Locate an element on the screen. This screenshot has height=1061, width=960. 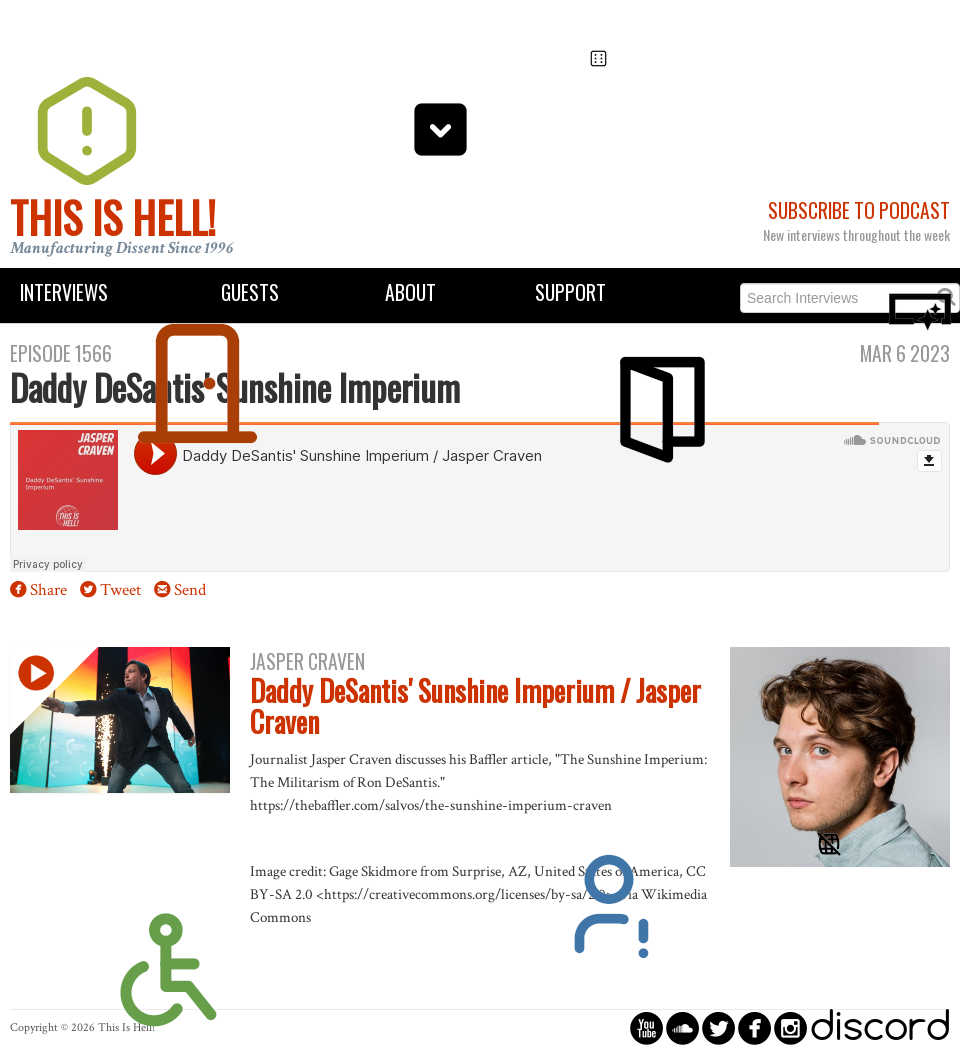
user account requires attention is located at coordinates (609, 904).